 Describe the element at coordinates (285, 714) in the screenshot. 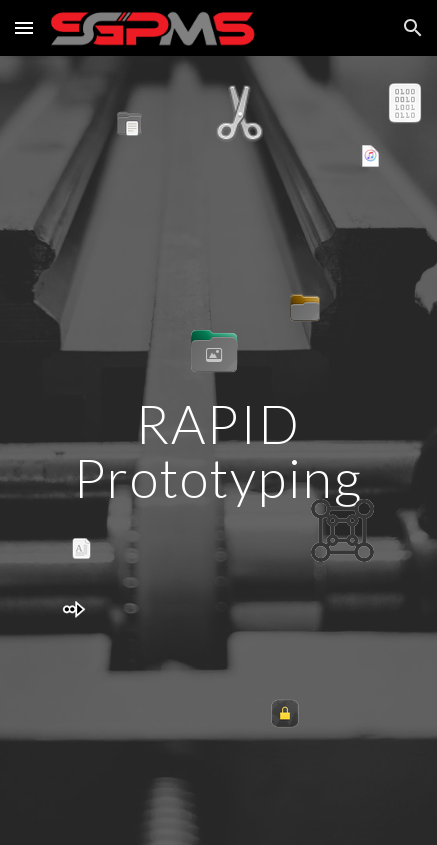

I see `access ssl/tls security settings for web browser` at that location.